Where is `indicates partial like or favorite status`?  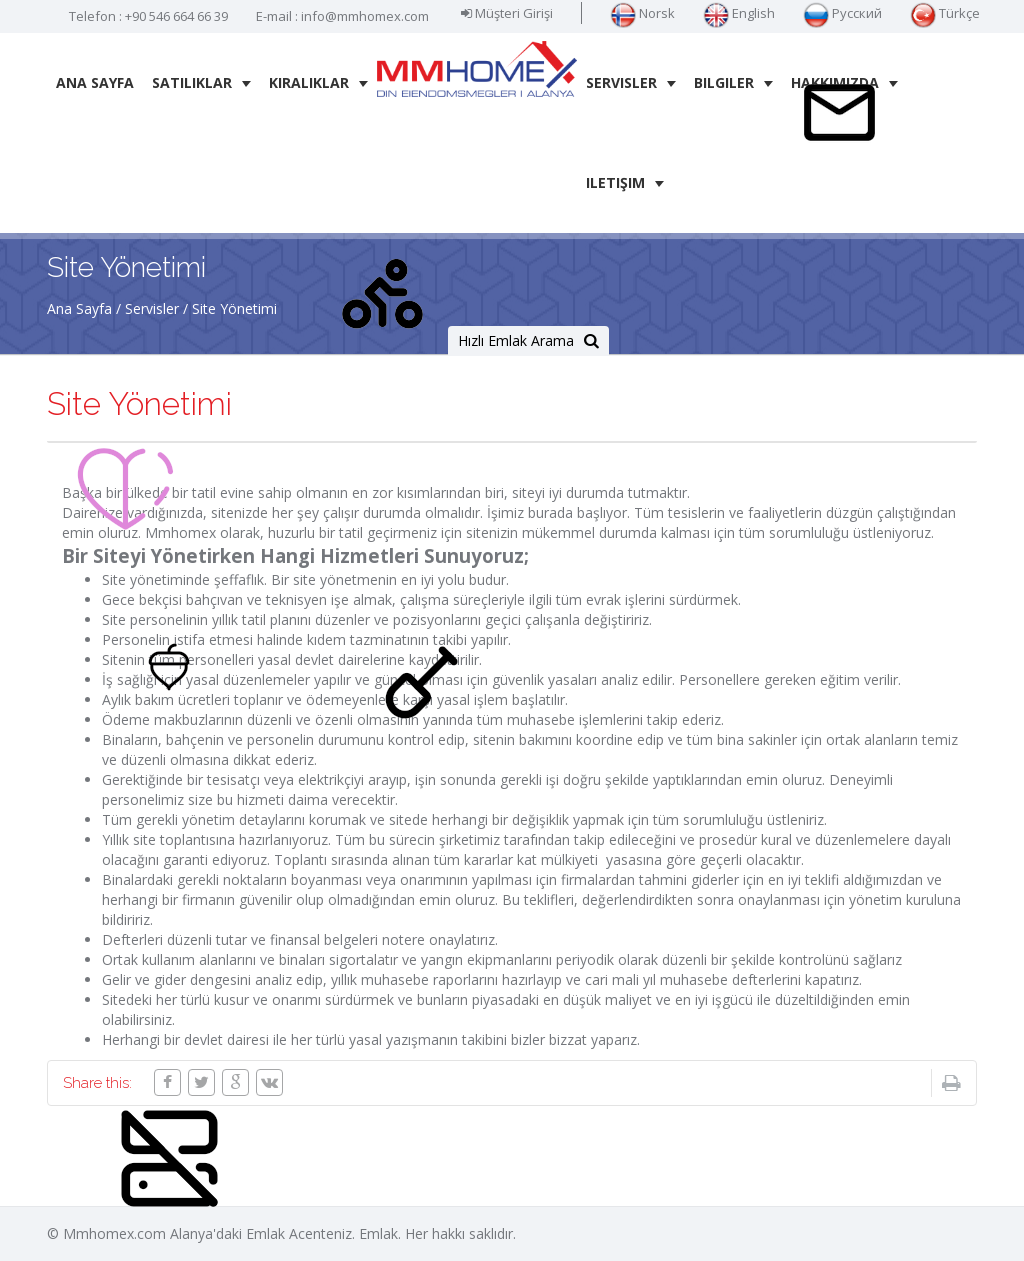
indicates partial like or favorite status is located at coordinates (125, 485).